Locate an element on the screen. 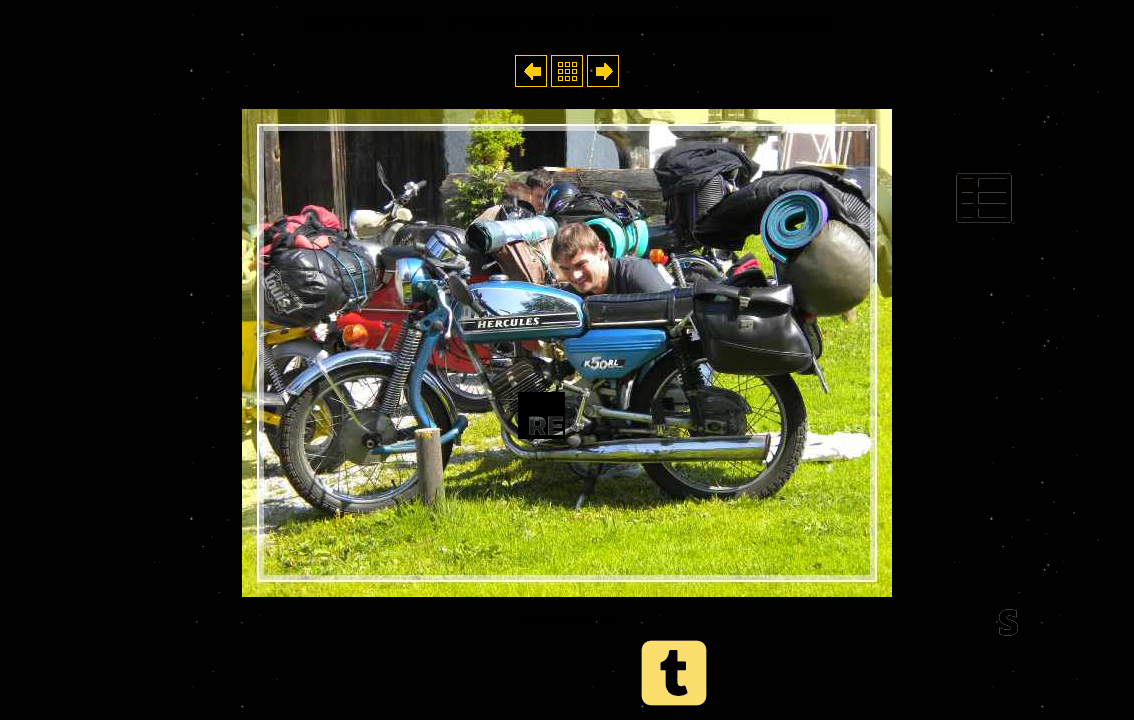 The image size is (1134, 720). switch to table view is located at coordinates (984, 198).